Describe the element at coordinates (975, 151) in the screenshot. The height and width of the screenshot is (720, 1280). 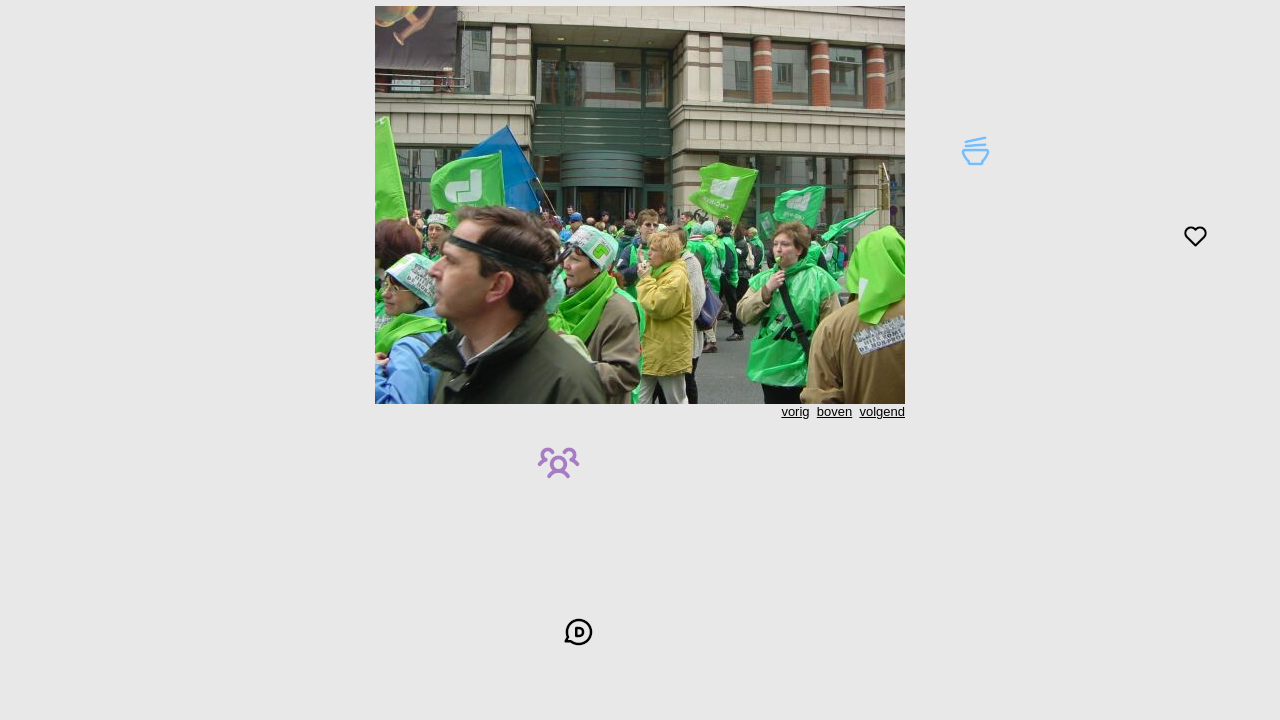
I see `browse asian cuisine restaurants` at that location.